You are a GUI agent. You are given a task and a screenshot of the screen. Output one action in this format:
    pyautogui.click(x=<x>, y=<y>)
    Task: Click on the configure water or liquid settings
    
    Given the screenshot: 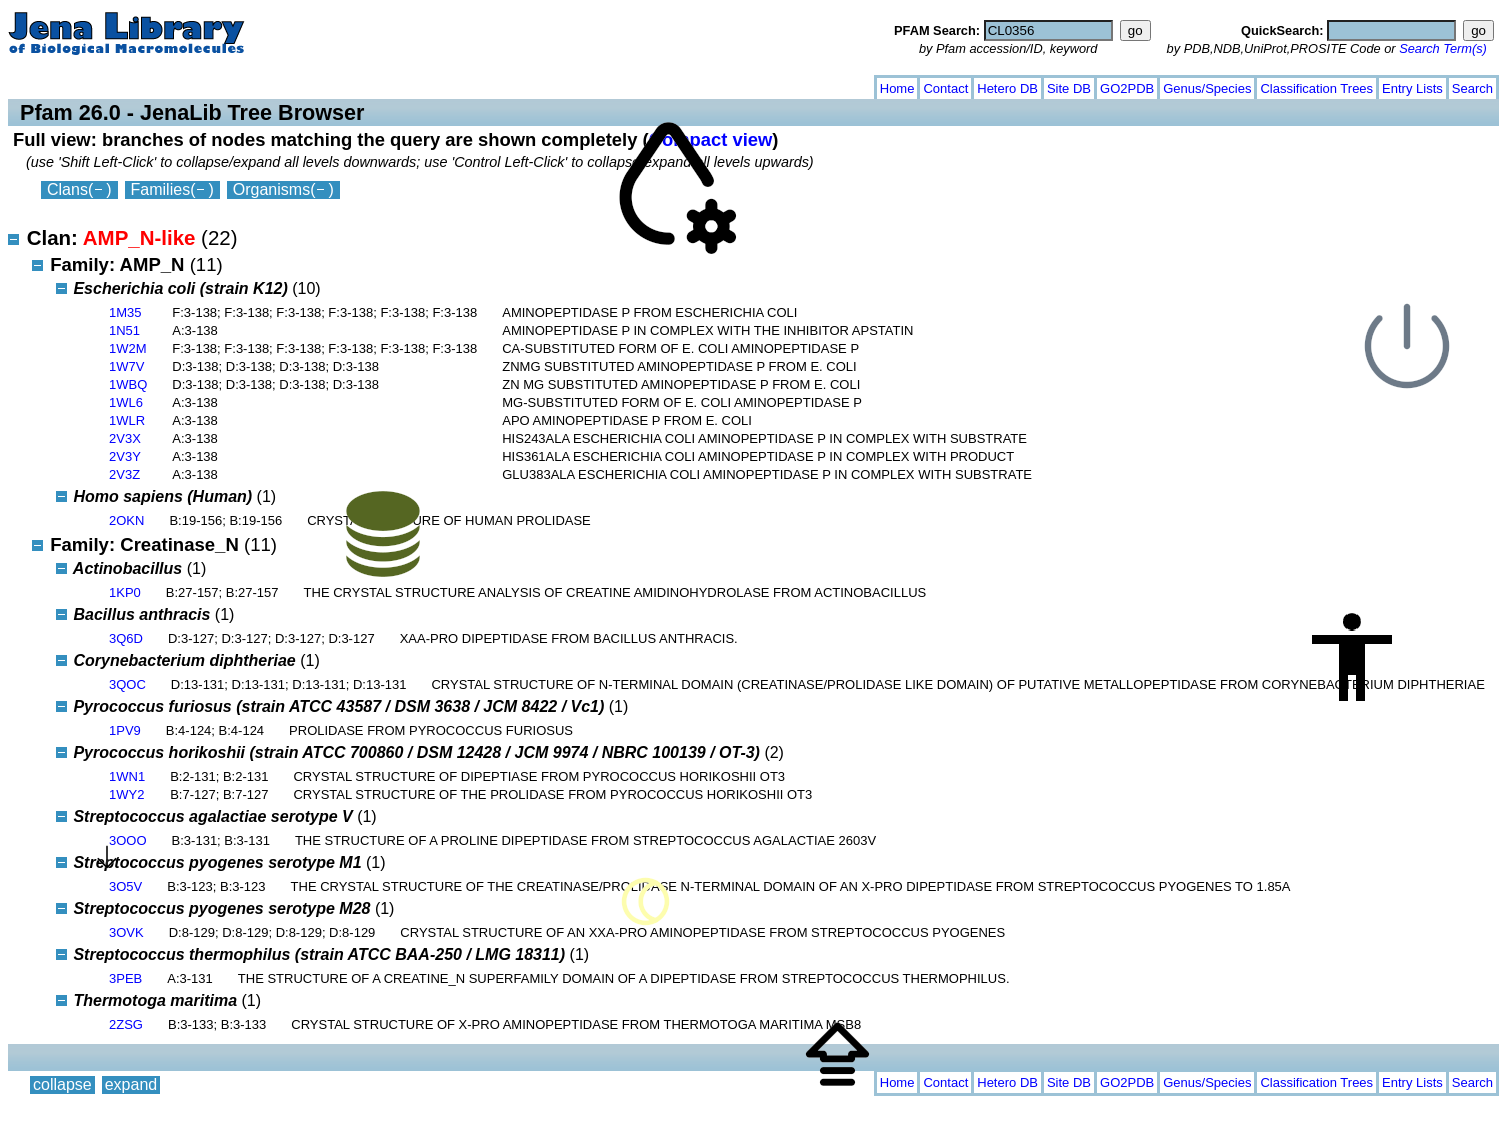 What is the action you would take?
    pyautogui.click(x=668, y=183)
    